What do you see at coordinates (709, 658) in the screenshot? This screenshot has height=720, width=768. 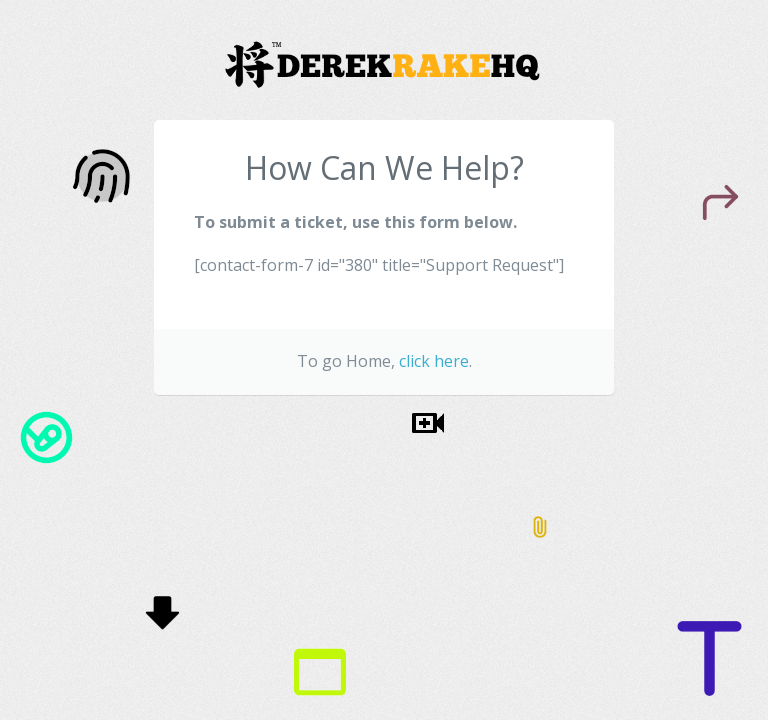 I see `text formatting or typography options` at bounding box center [709, 658].